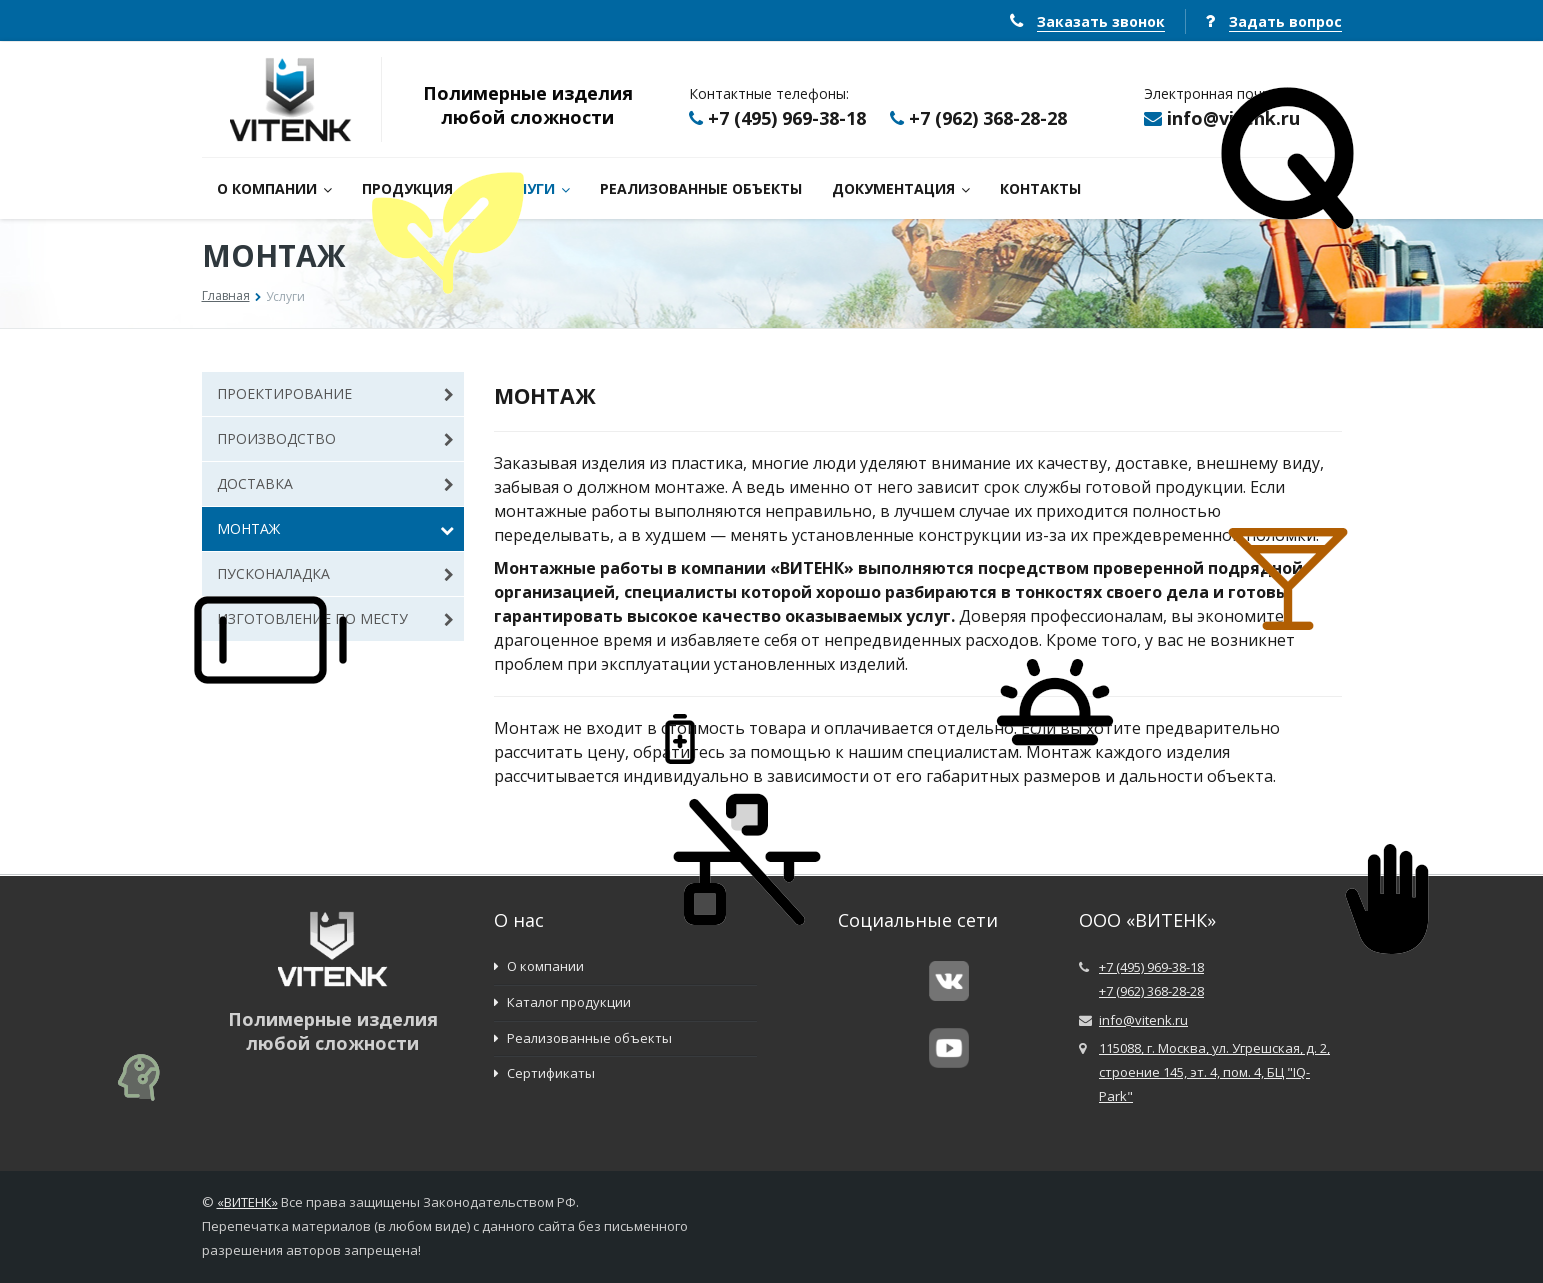 This screenshot has width=1543, height=1283. I want to click on access bar or cocktail menu, so click(1288, 579).